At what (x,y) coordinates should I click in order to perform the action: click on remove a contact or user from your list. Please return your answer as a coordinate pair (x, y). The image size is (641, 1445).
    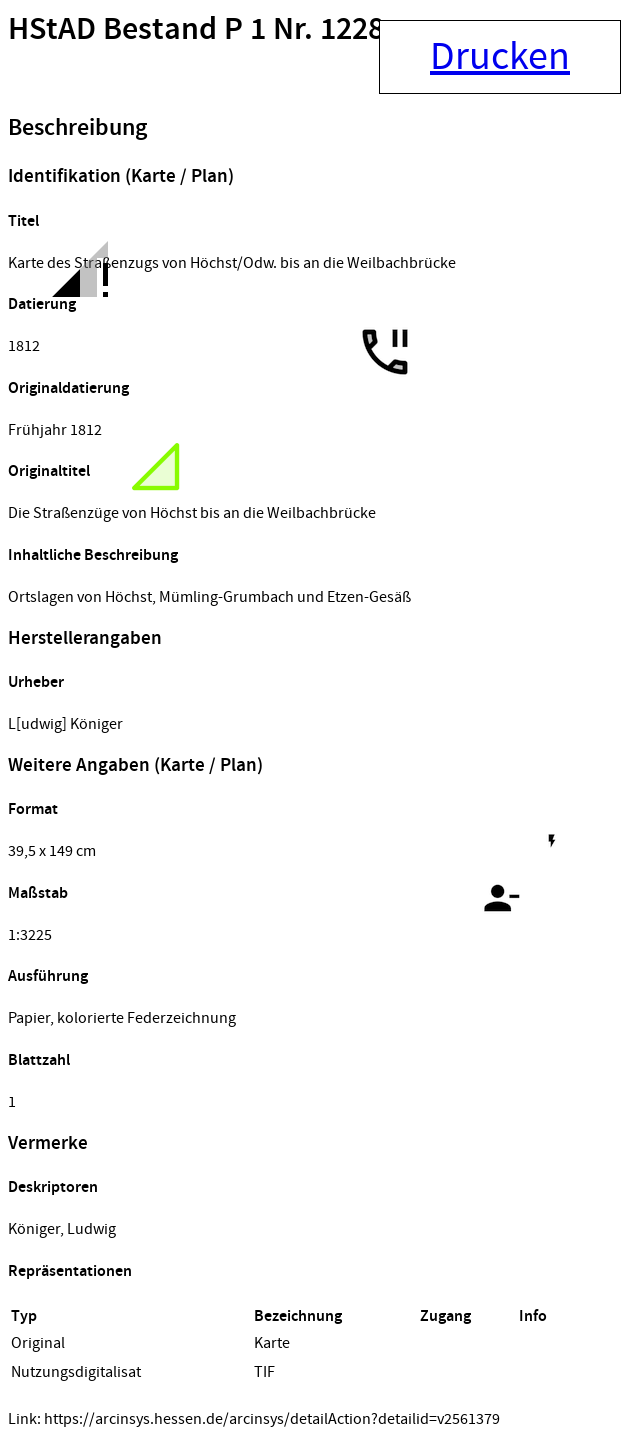
    Looking at the image, I should click on (501, 898).